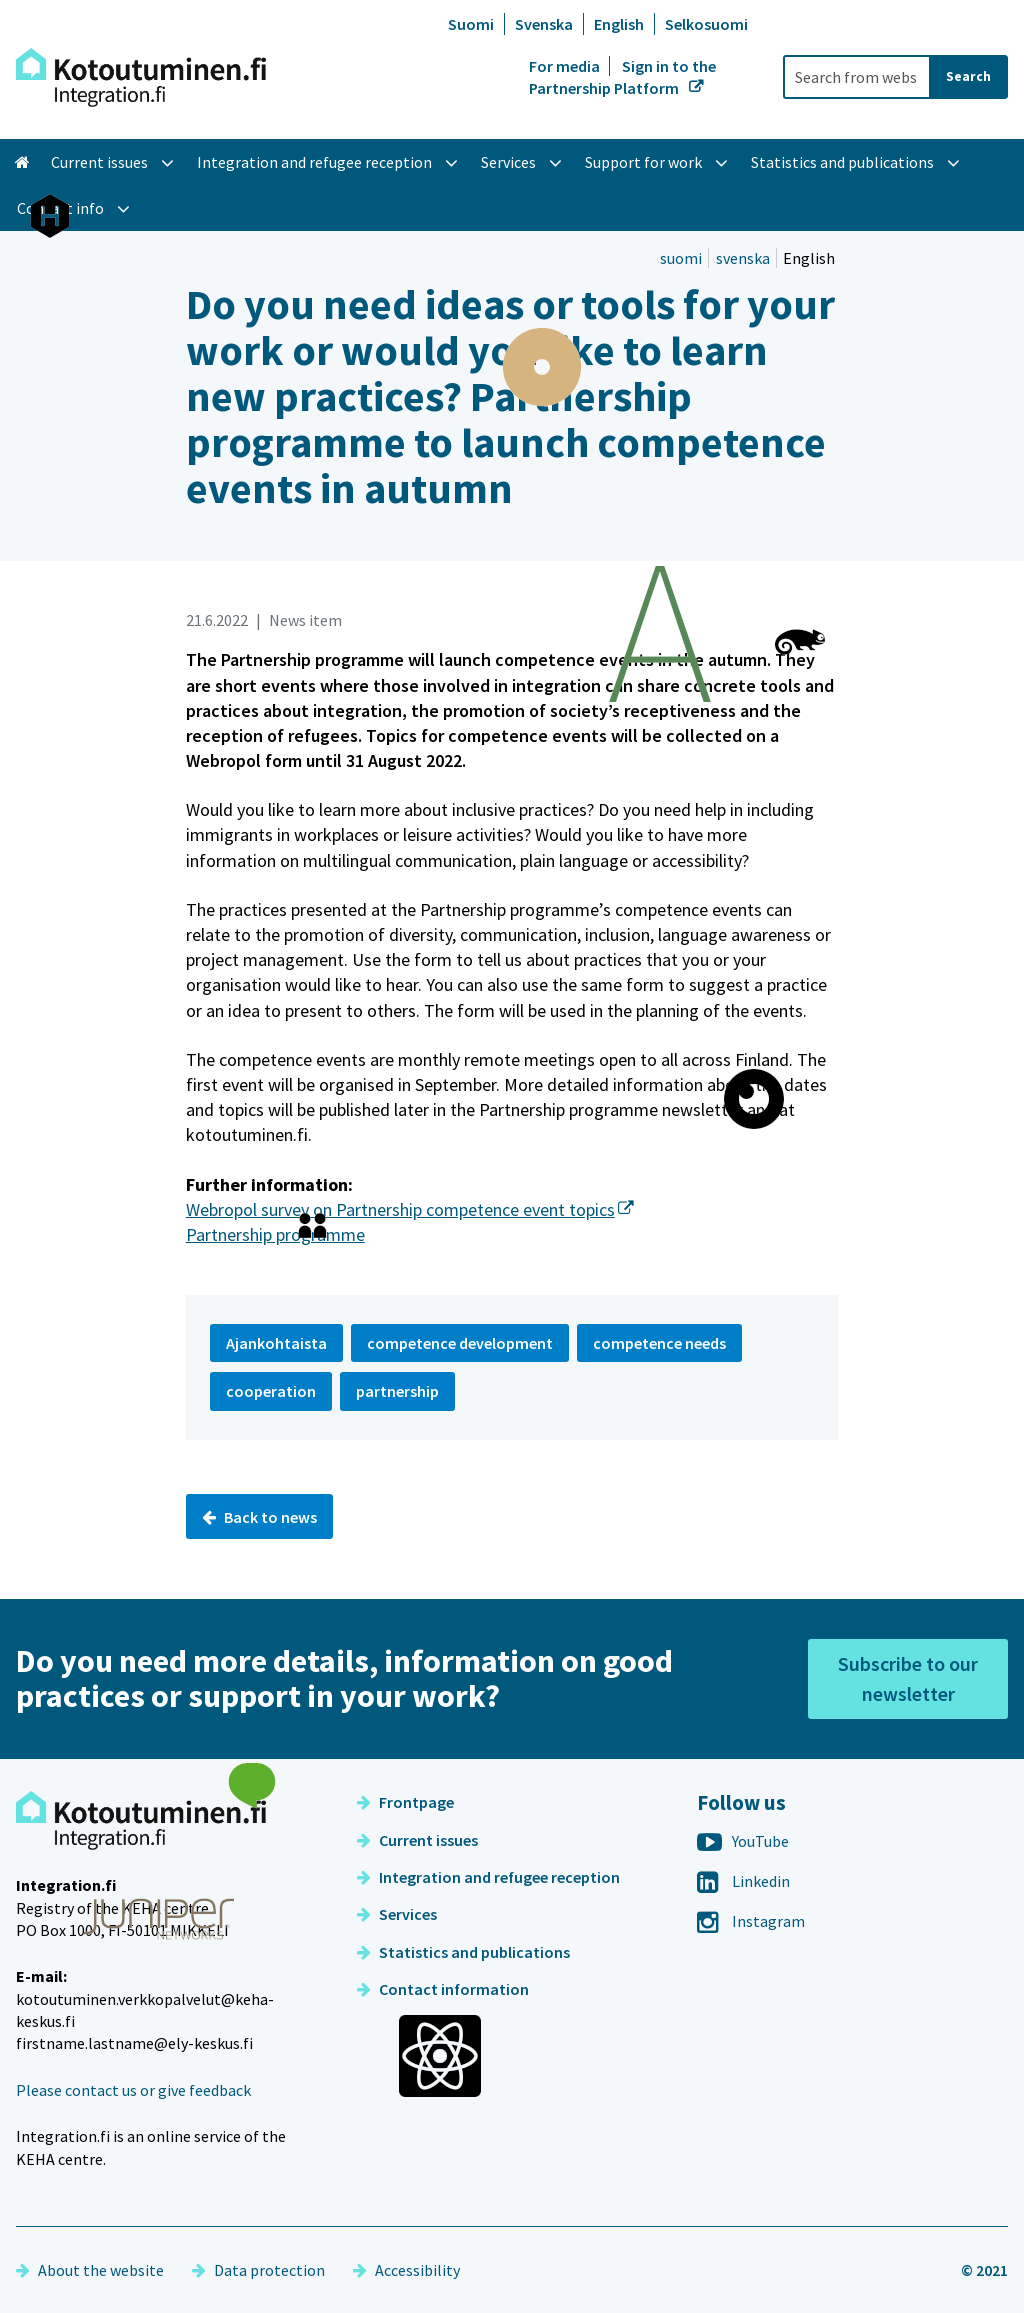  I want to click on view or preview content, so click(754, 1099).